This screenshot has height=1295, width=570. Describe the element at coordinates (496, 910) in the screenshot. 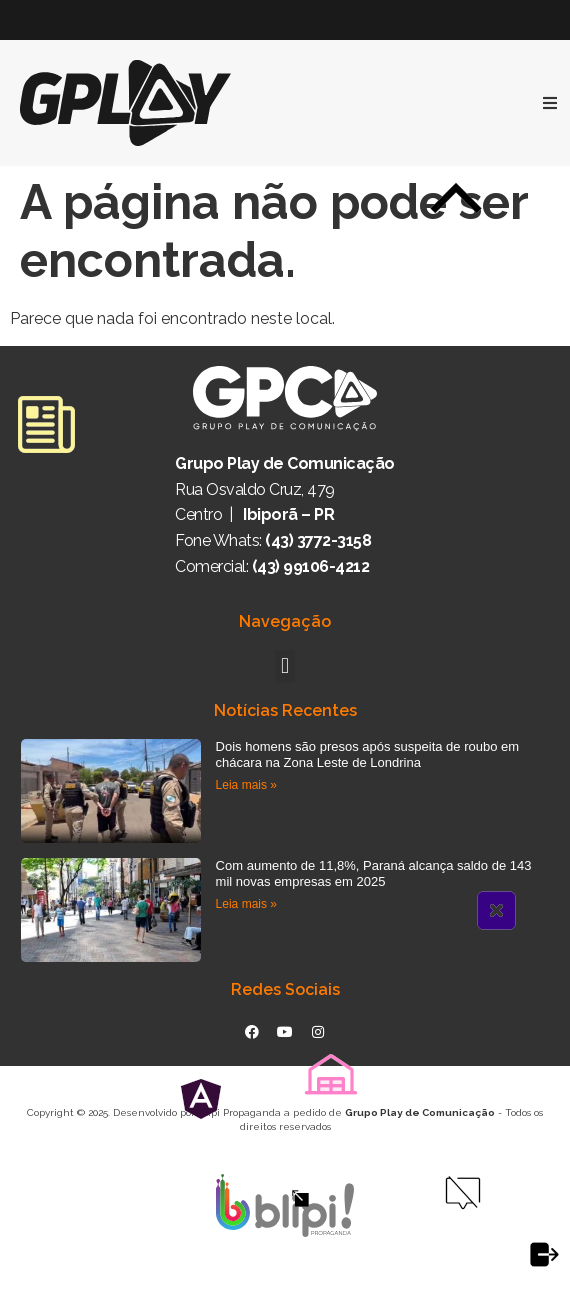

I see `close or dismiss a modal window` at that location.